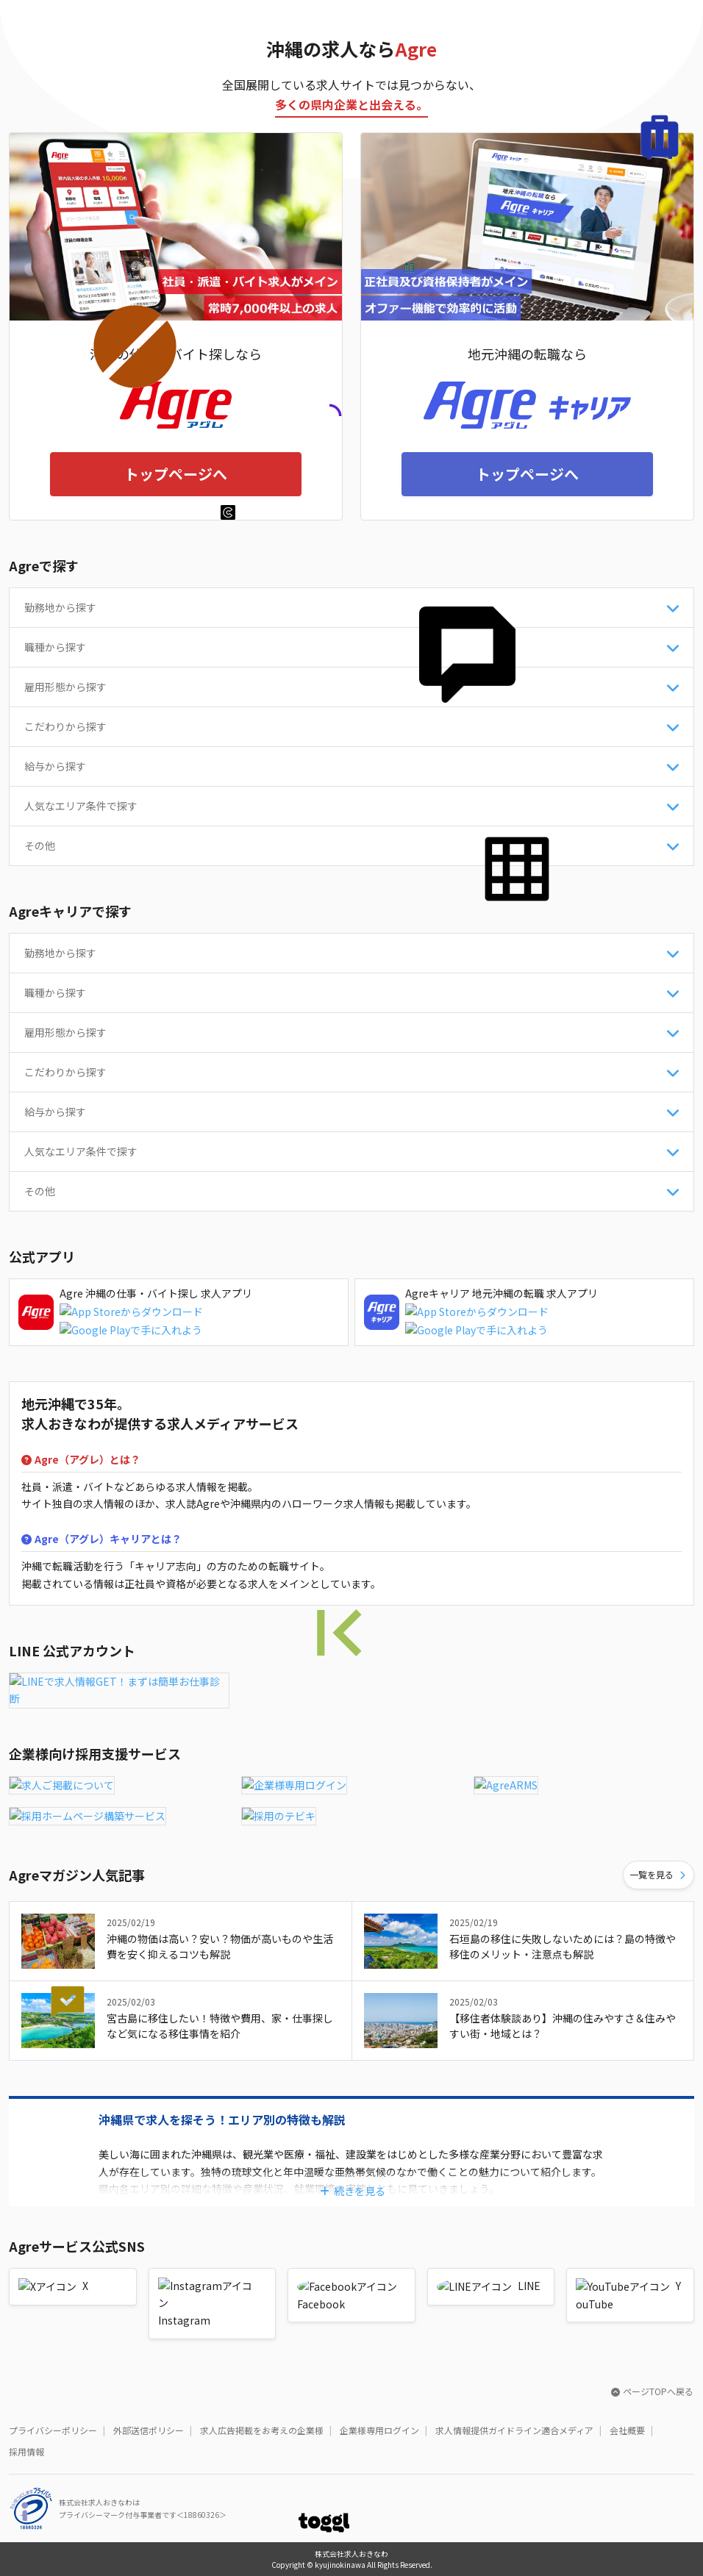  What do you see at coordinates (228, 512) in the screenshot?
I see `cheerio library logo` at bounding box center [228, 512].